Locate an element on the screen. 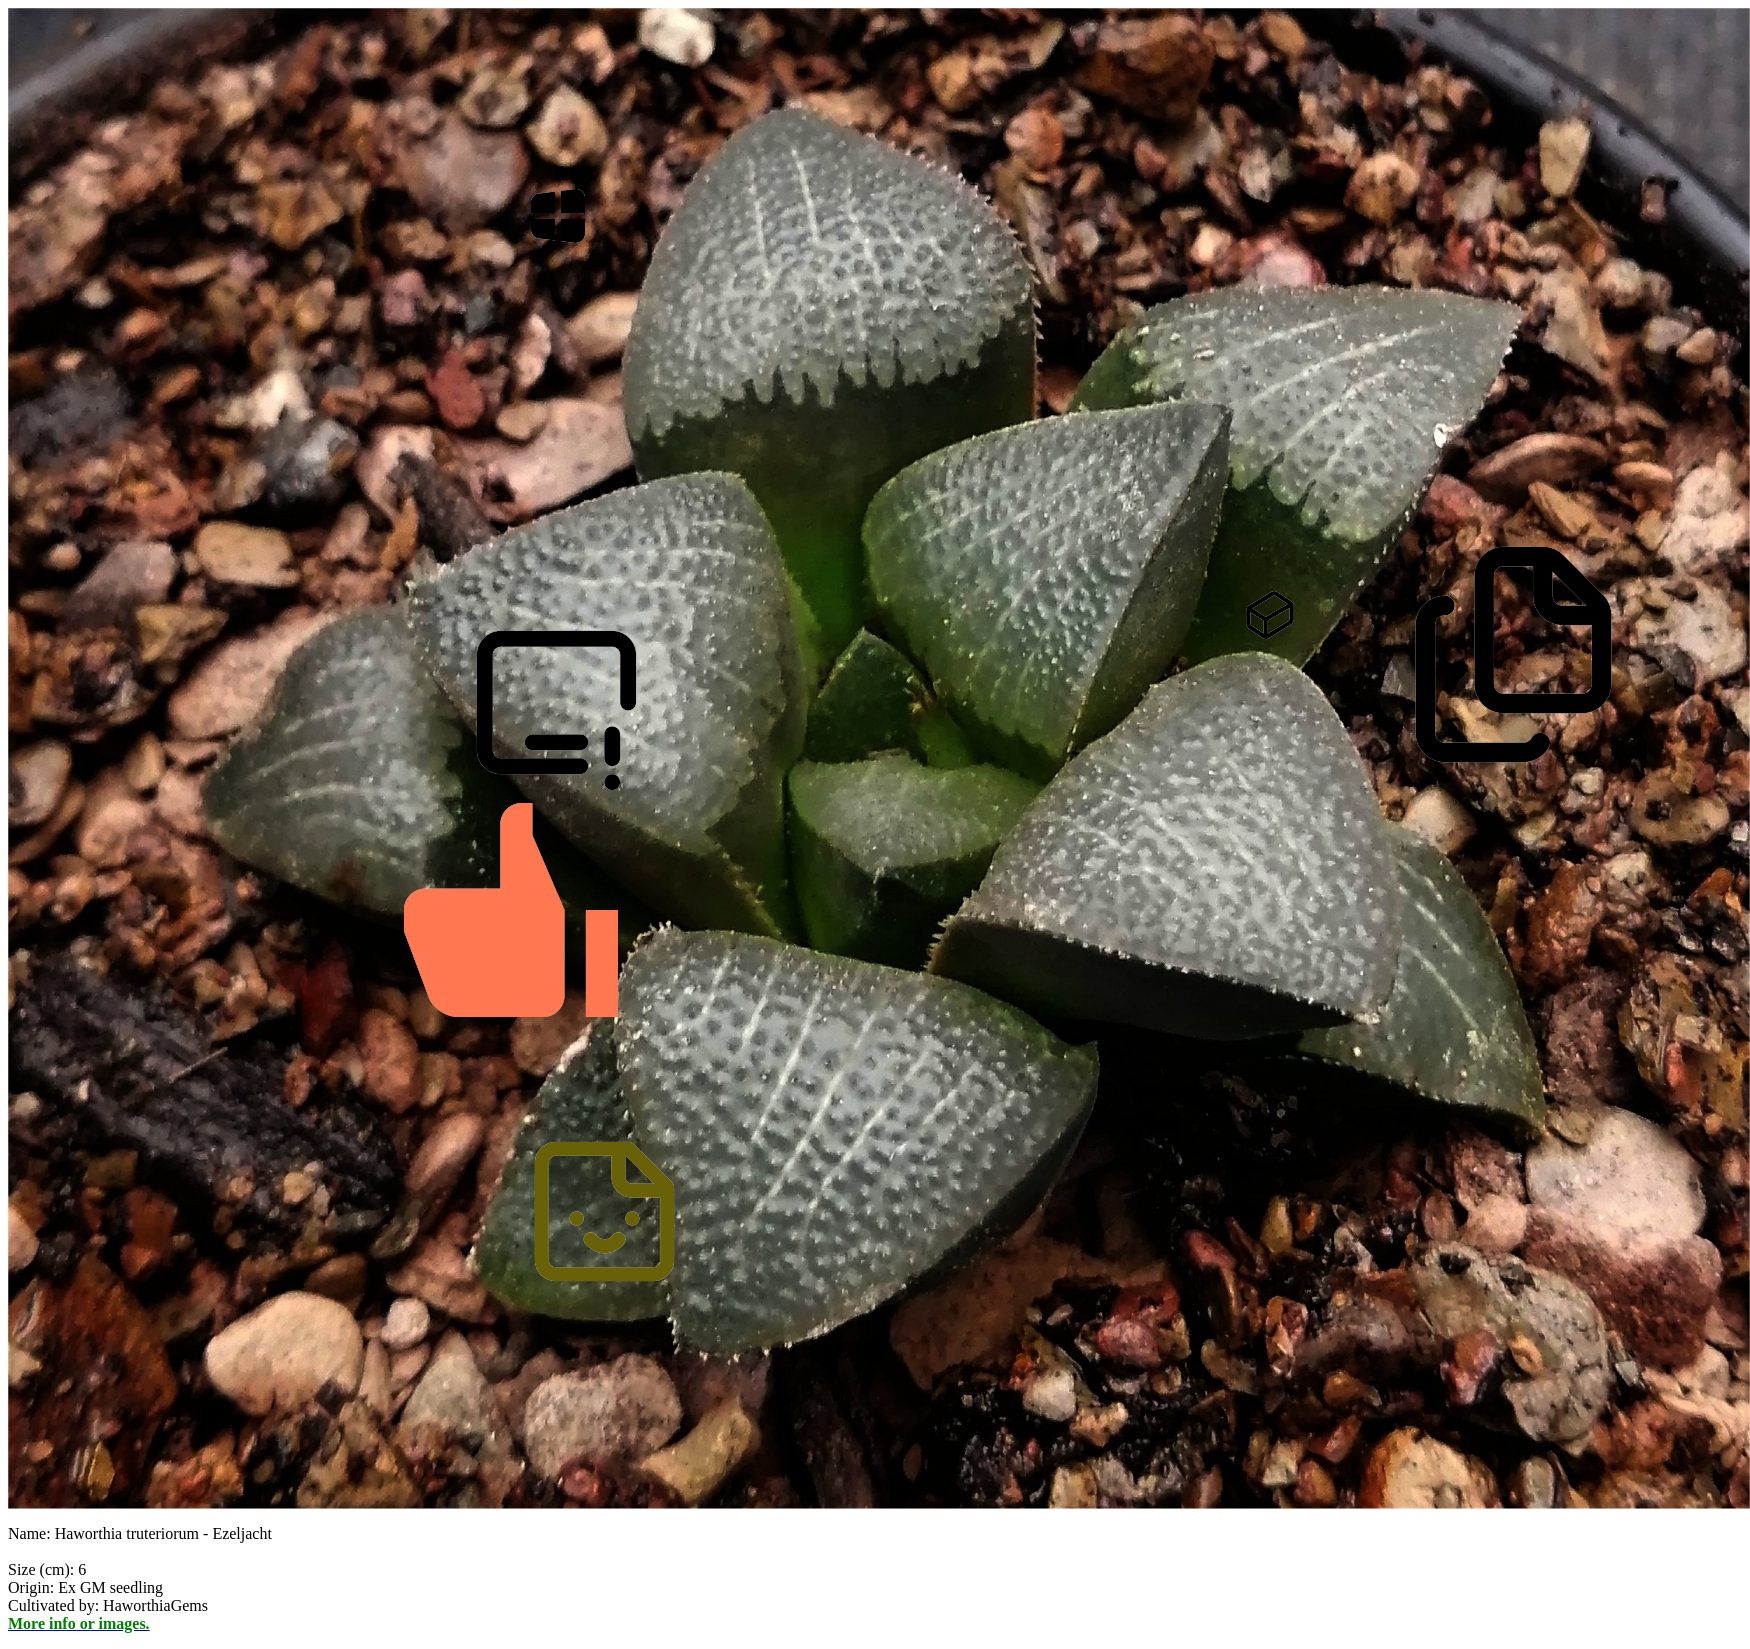  view multiple files or documents is located at coordinates (1513, 654).